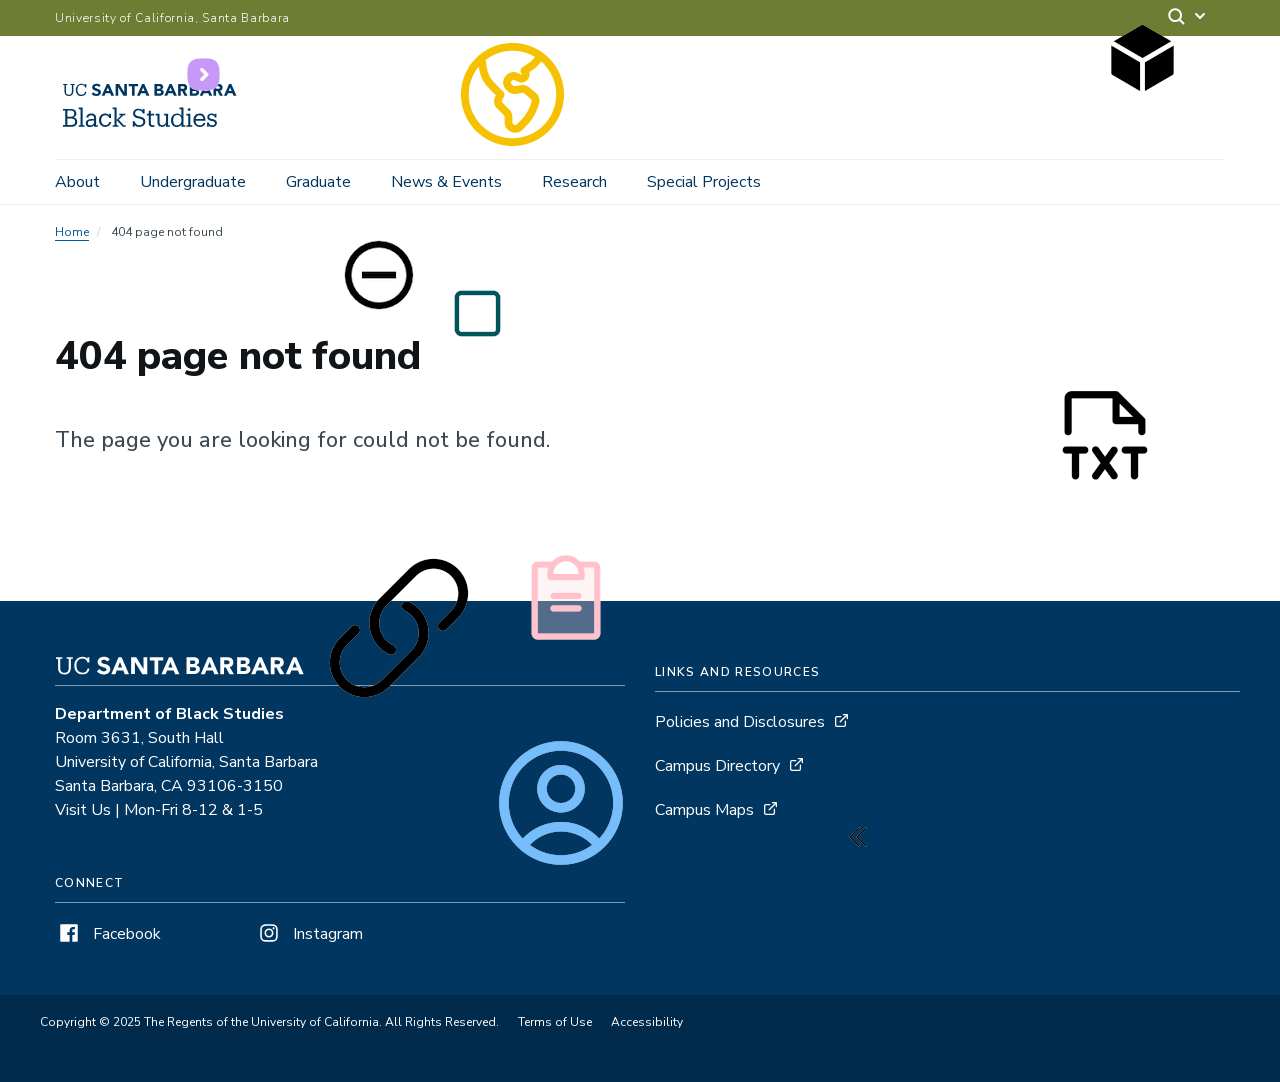 This screenshot has height=1082, width=1280. Describe the element at coordinates (512, 94) in the screenshot. I see `view americas region or western hemisphere` at that location.